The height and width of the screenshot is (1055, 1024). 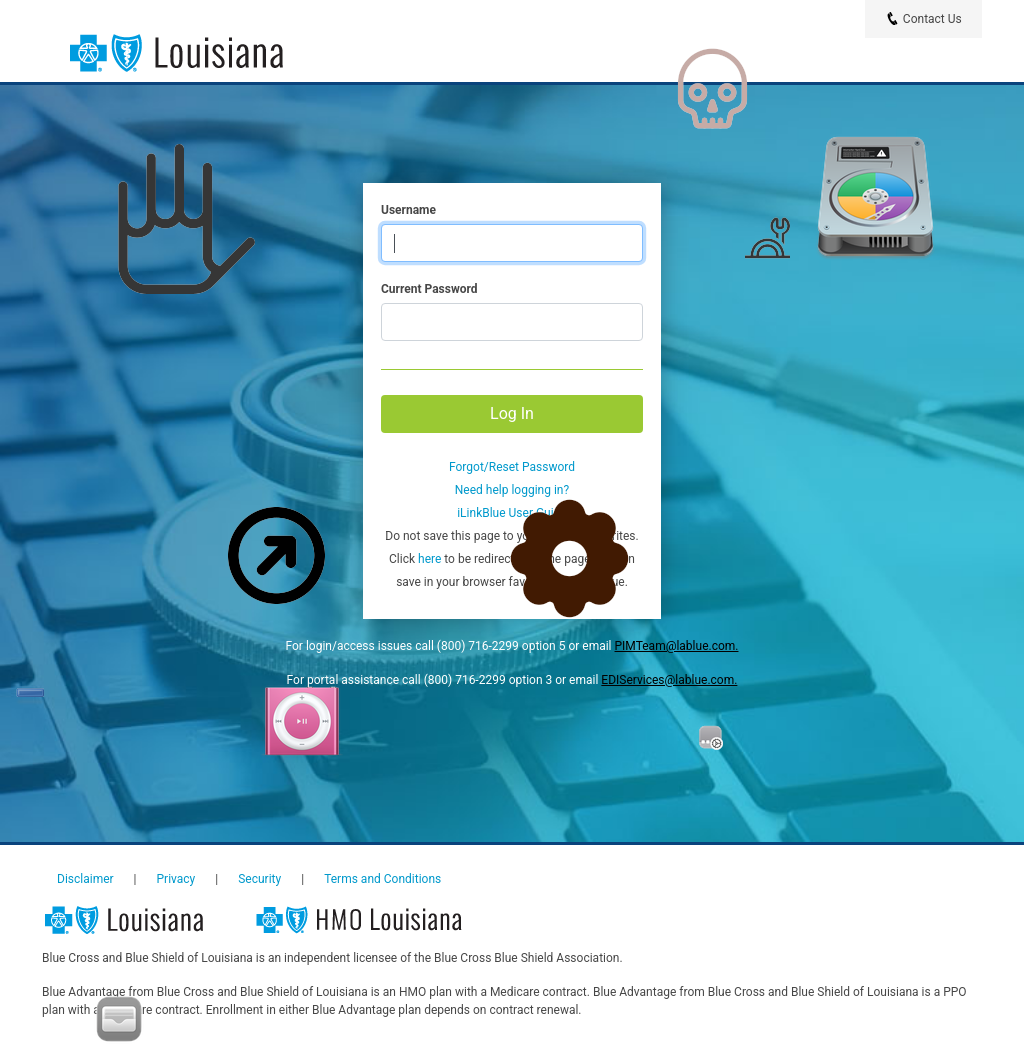 I want to click on configure xfce panel layout and profiles, so click(x=710, y=737).